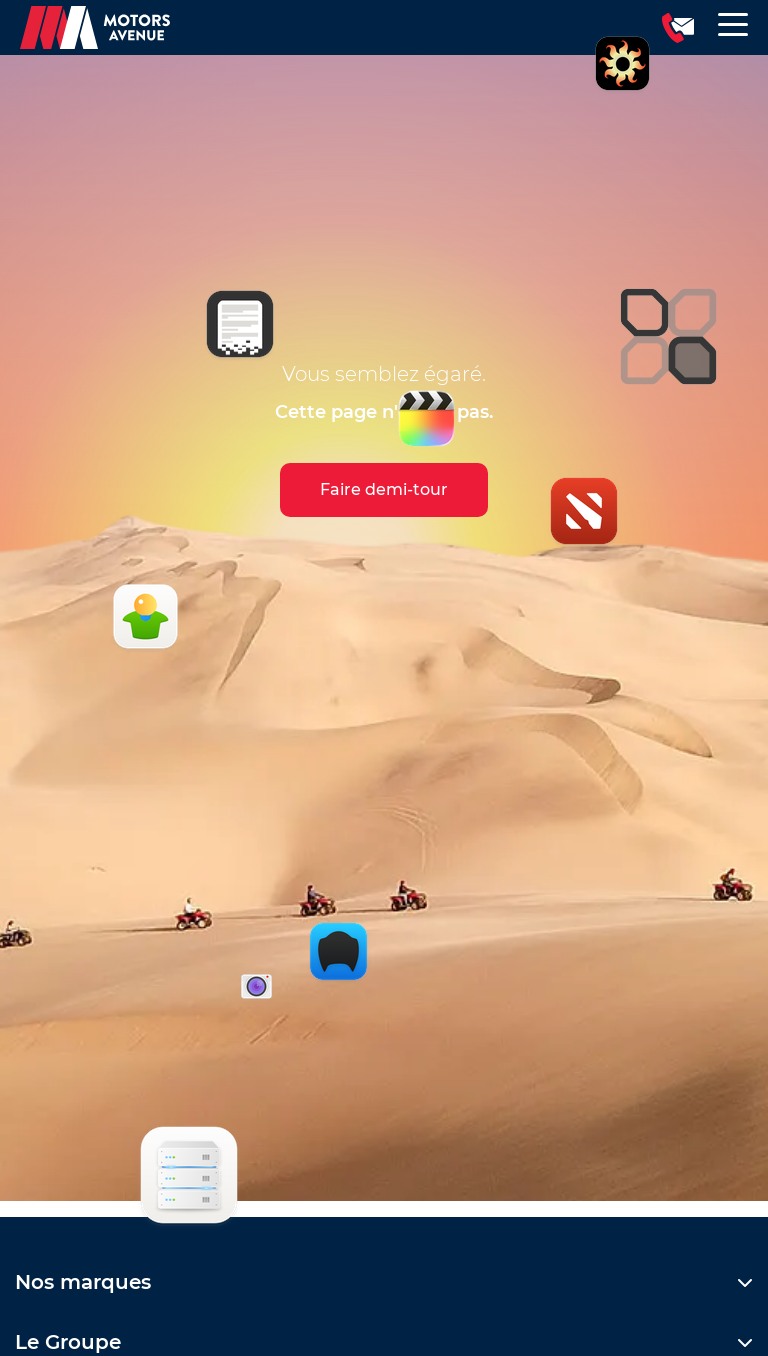  Describe the element at coordinates (256, 986) in the screenshot. I see `open cheese webcam application` at that location.